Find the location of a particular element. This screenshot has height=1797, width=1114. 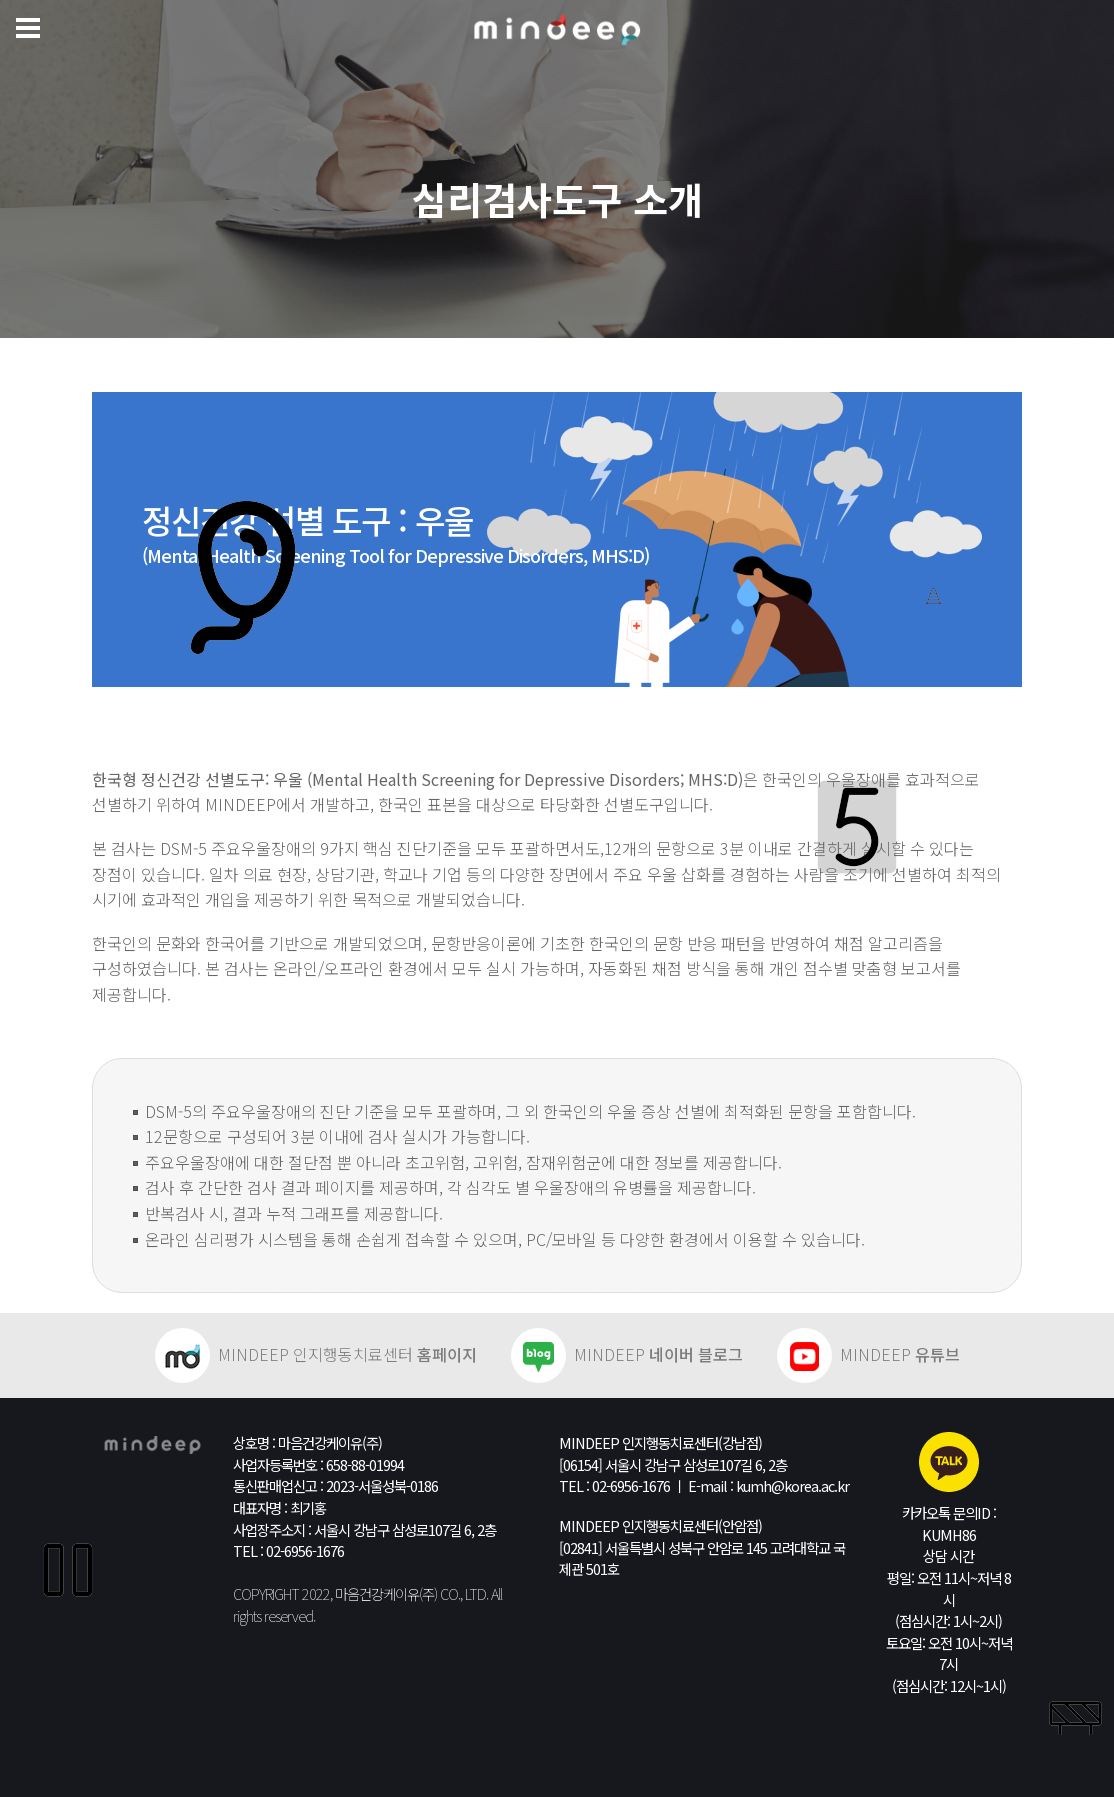

indicates the number five in a sequence or list is located at coordinates (857, 827).